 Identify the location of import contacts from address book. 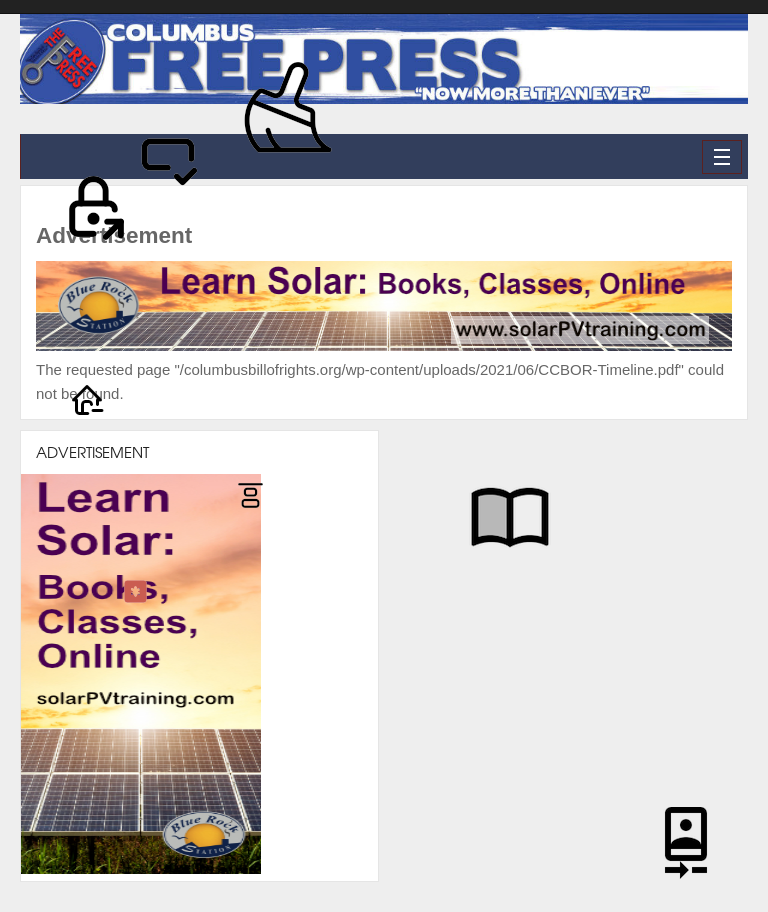
(510, 514).